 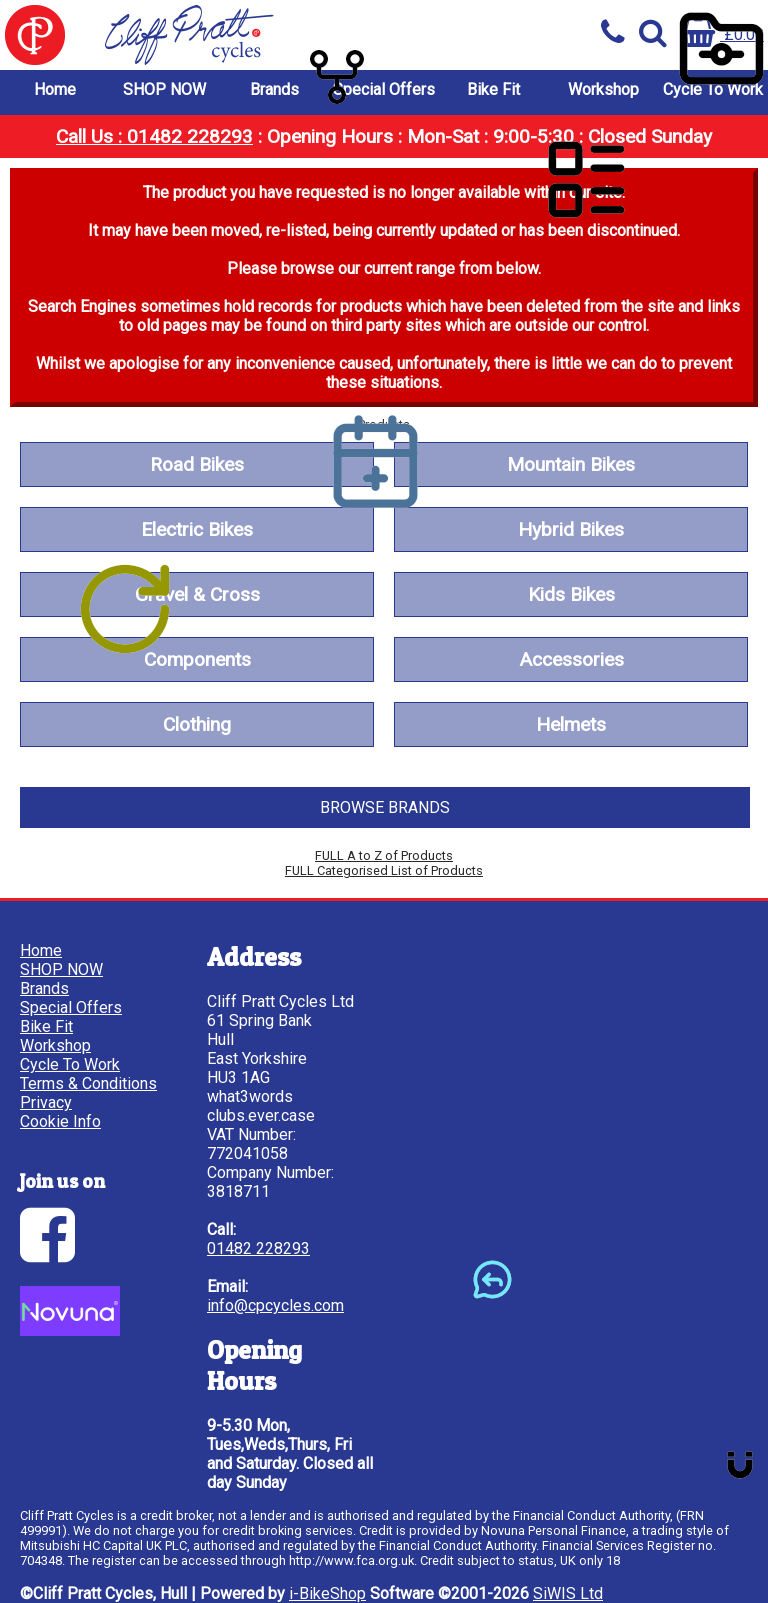 I want to click on fork a repository, so click(x=337, y=77).